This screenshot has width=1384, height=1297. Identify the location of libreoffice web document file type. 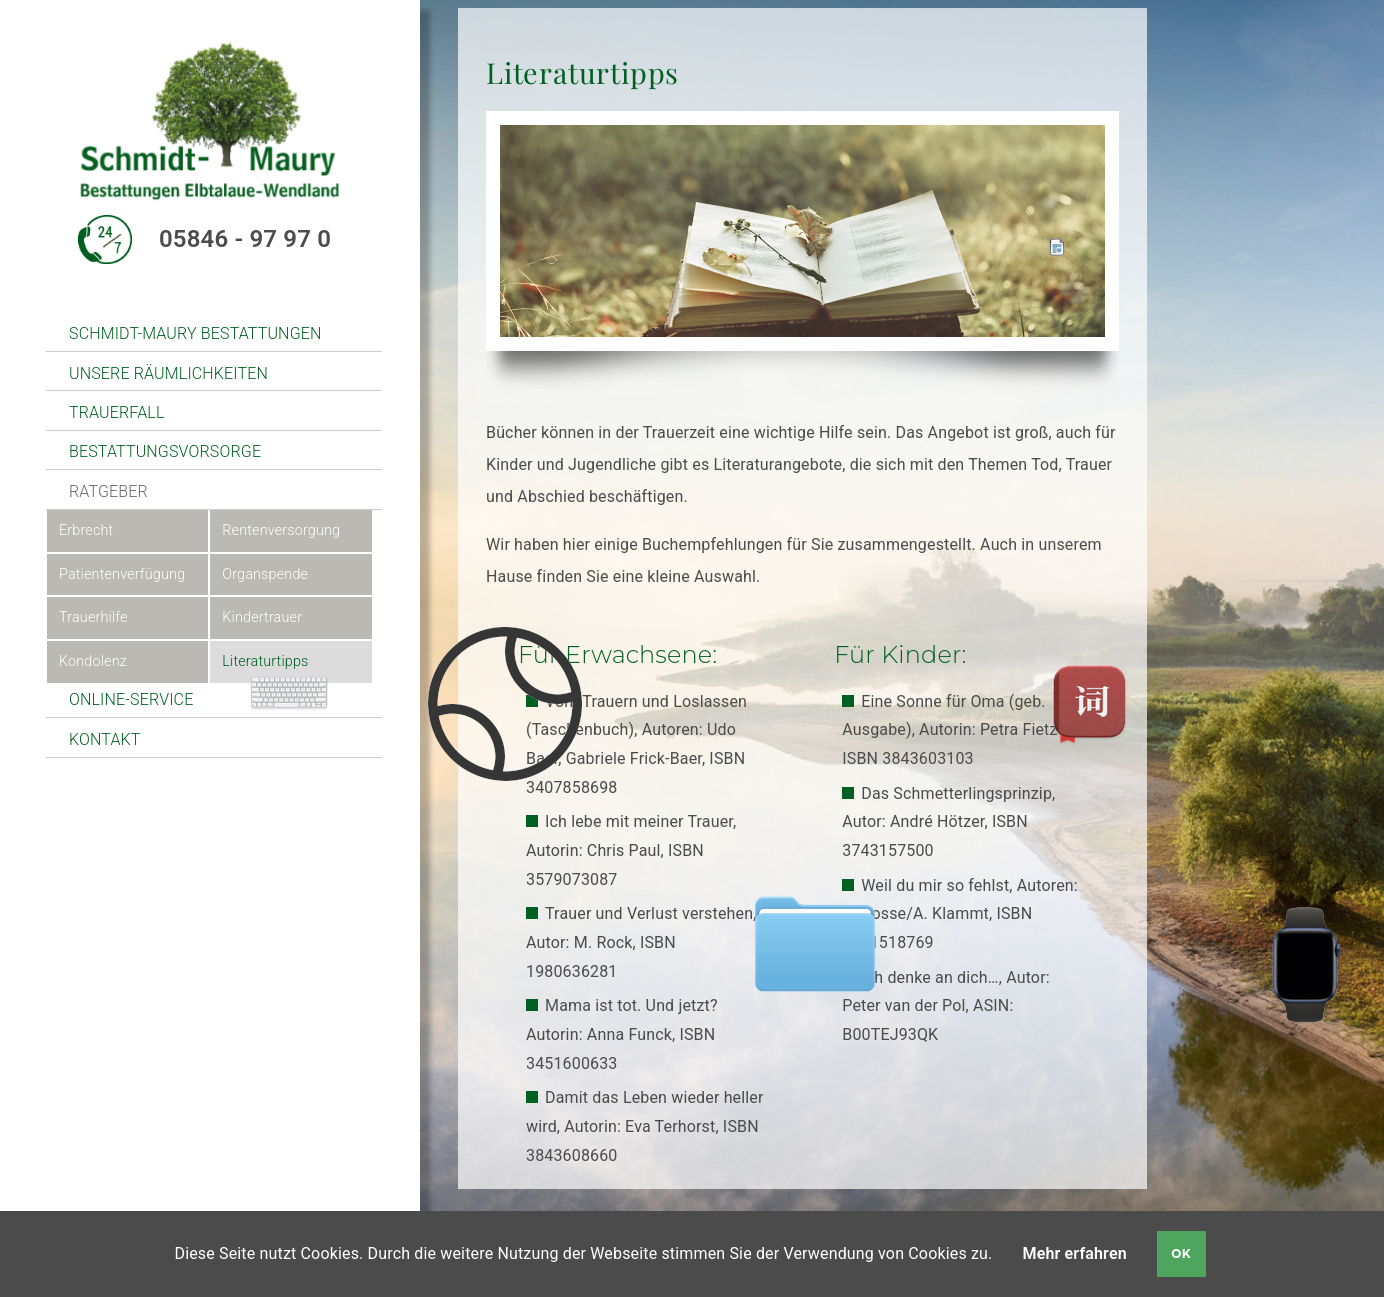
(1057, 247).